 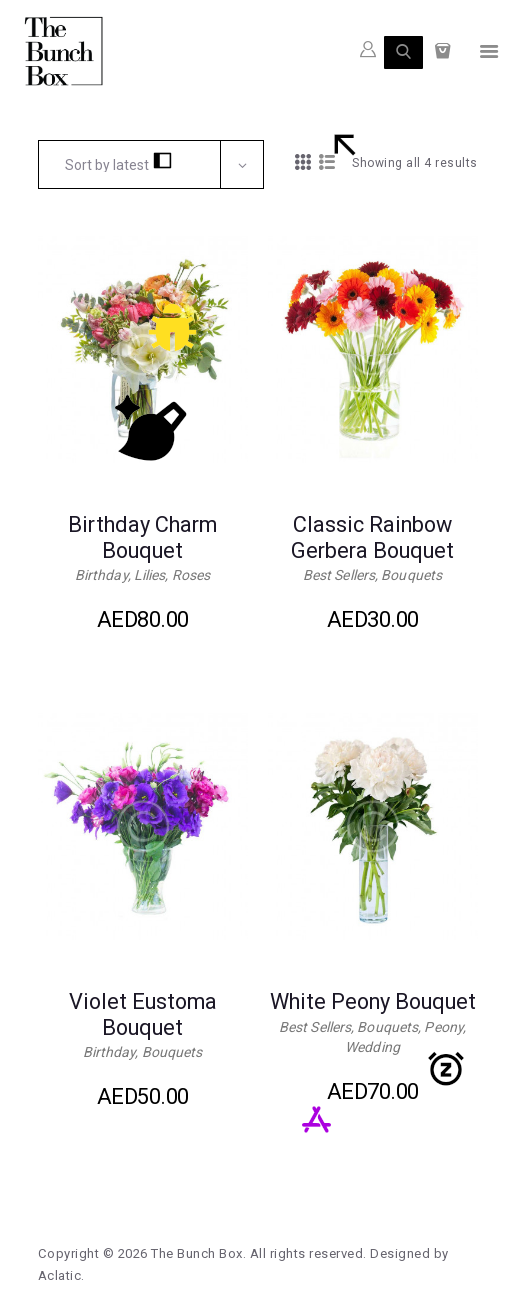 I want to click on navigate back and up in the interface, so click(x=345, y=145).